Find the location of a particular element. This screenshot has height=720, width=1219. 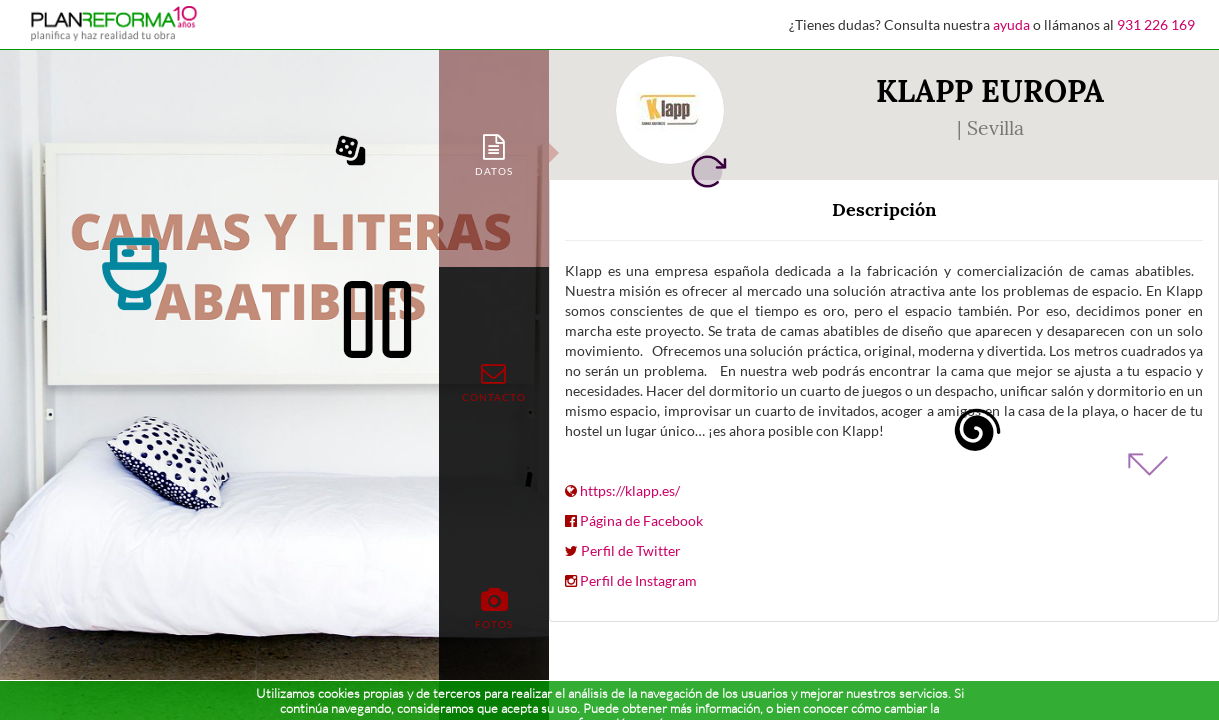

randomize or shuffle content is located at coordinates (350, 150).